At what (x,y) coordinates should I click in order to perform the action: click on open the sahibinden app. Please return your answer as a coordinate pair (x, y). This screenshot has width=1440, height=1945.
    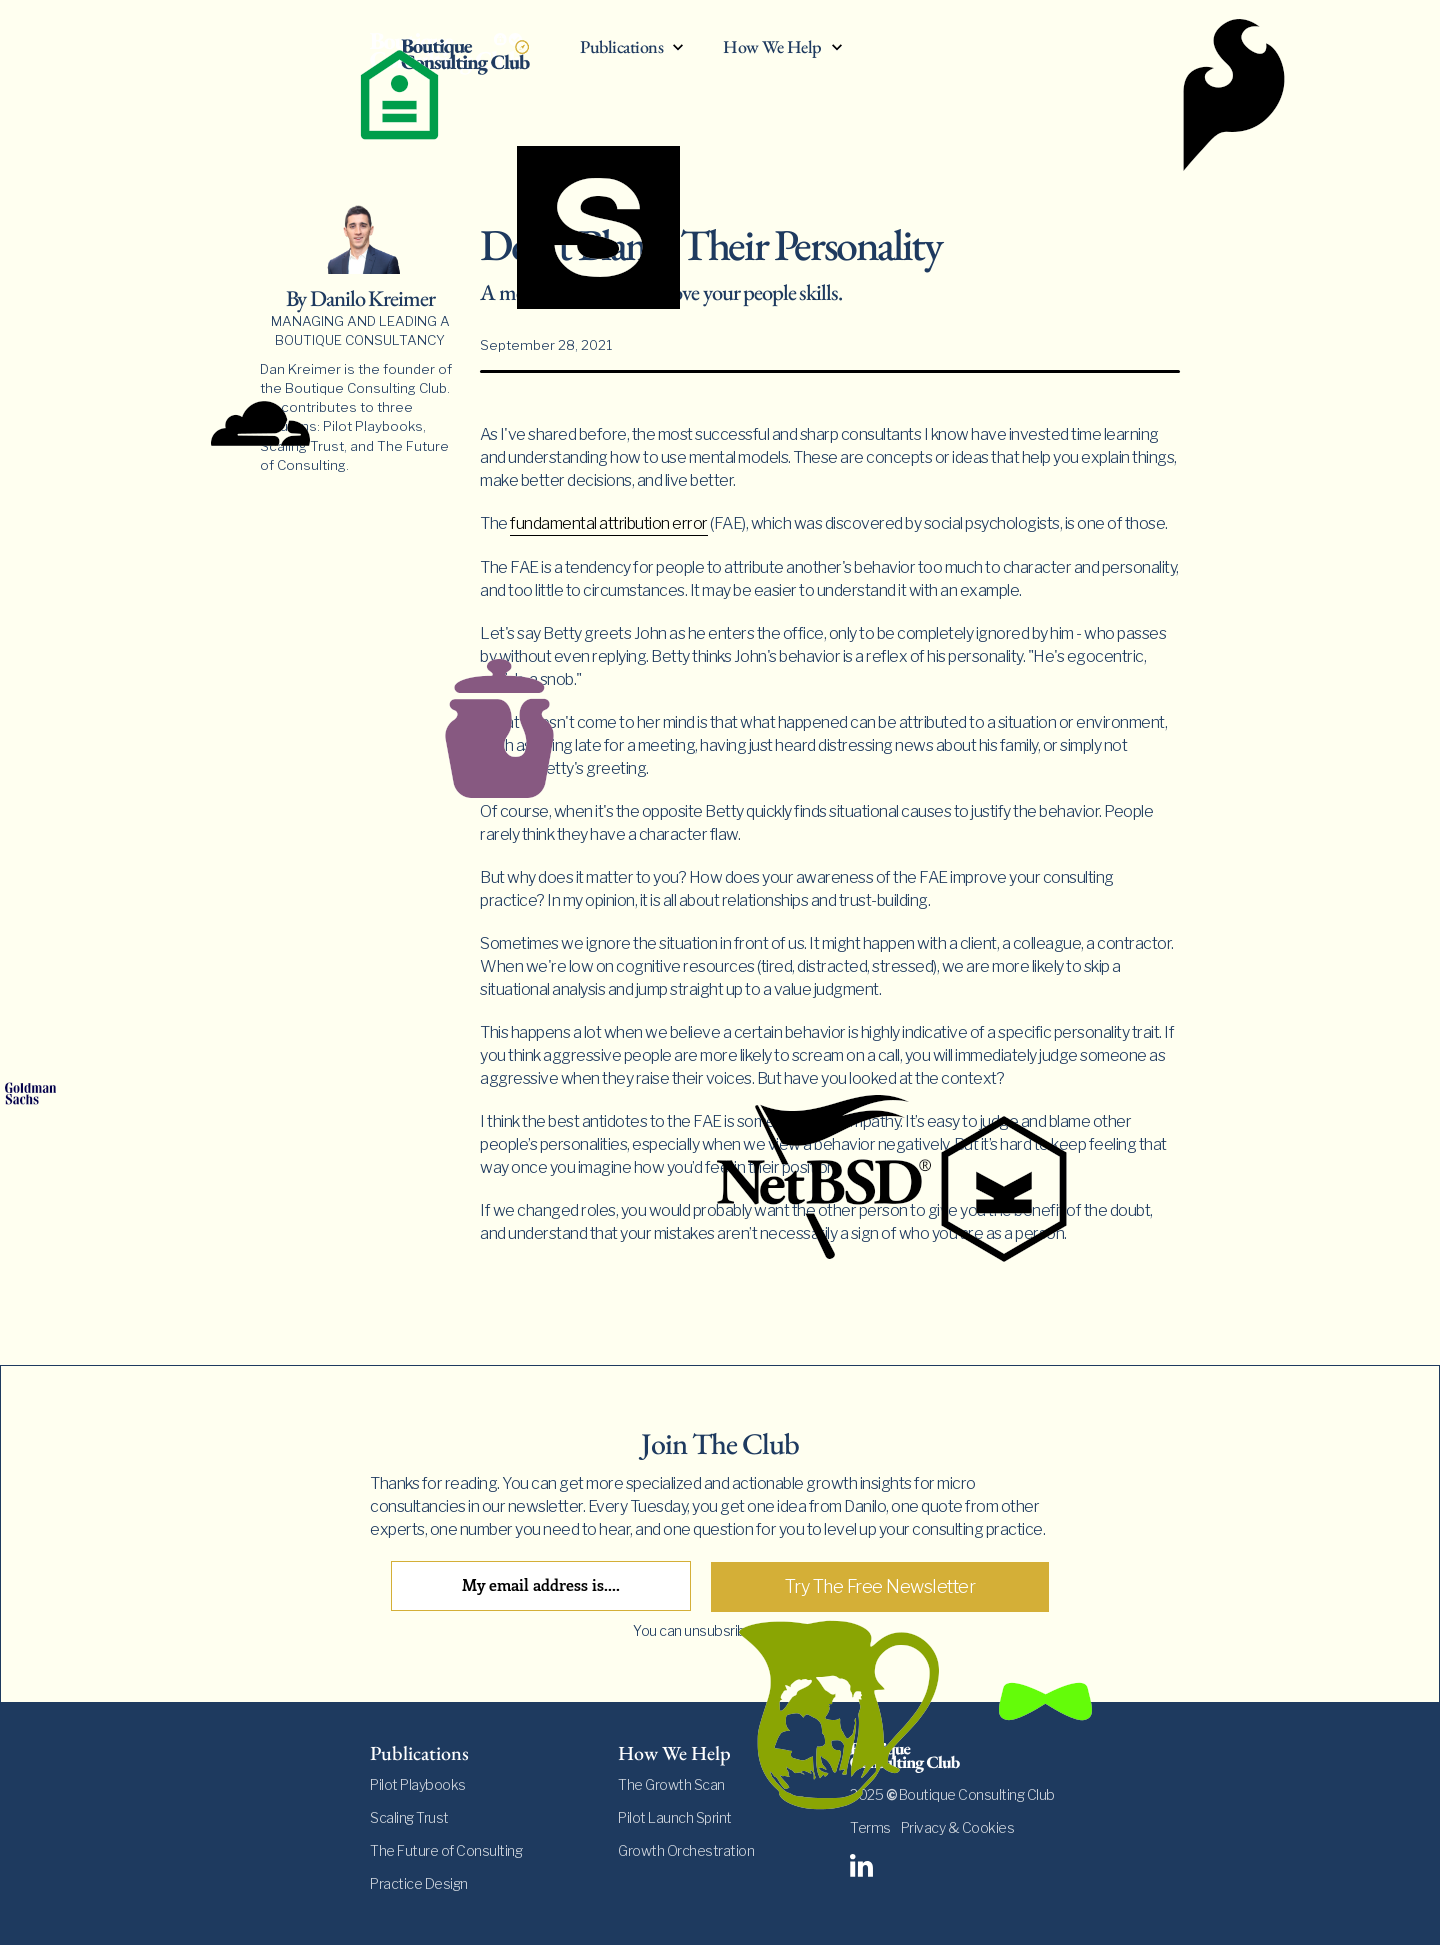
    Looking at the image, I should click on (598, 227).